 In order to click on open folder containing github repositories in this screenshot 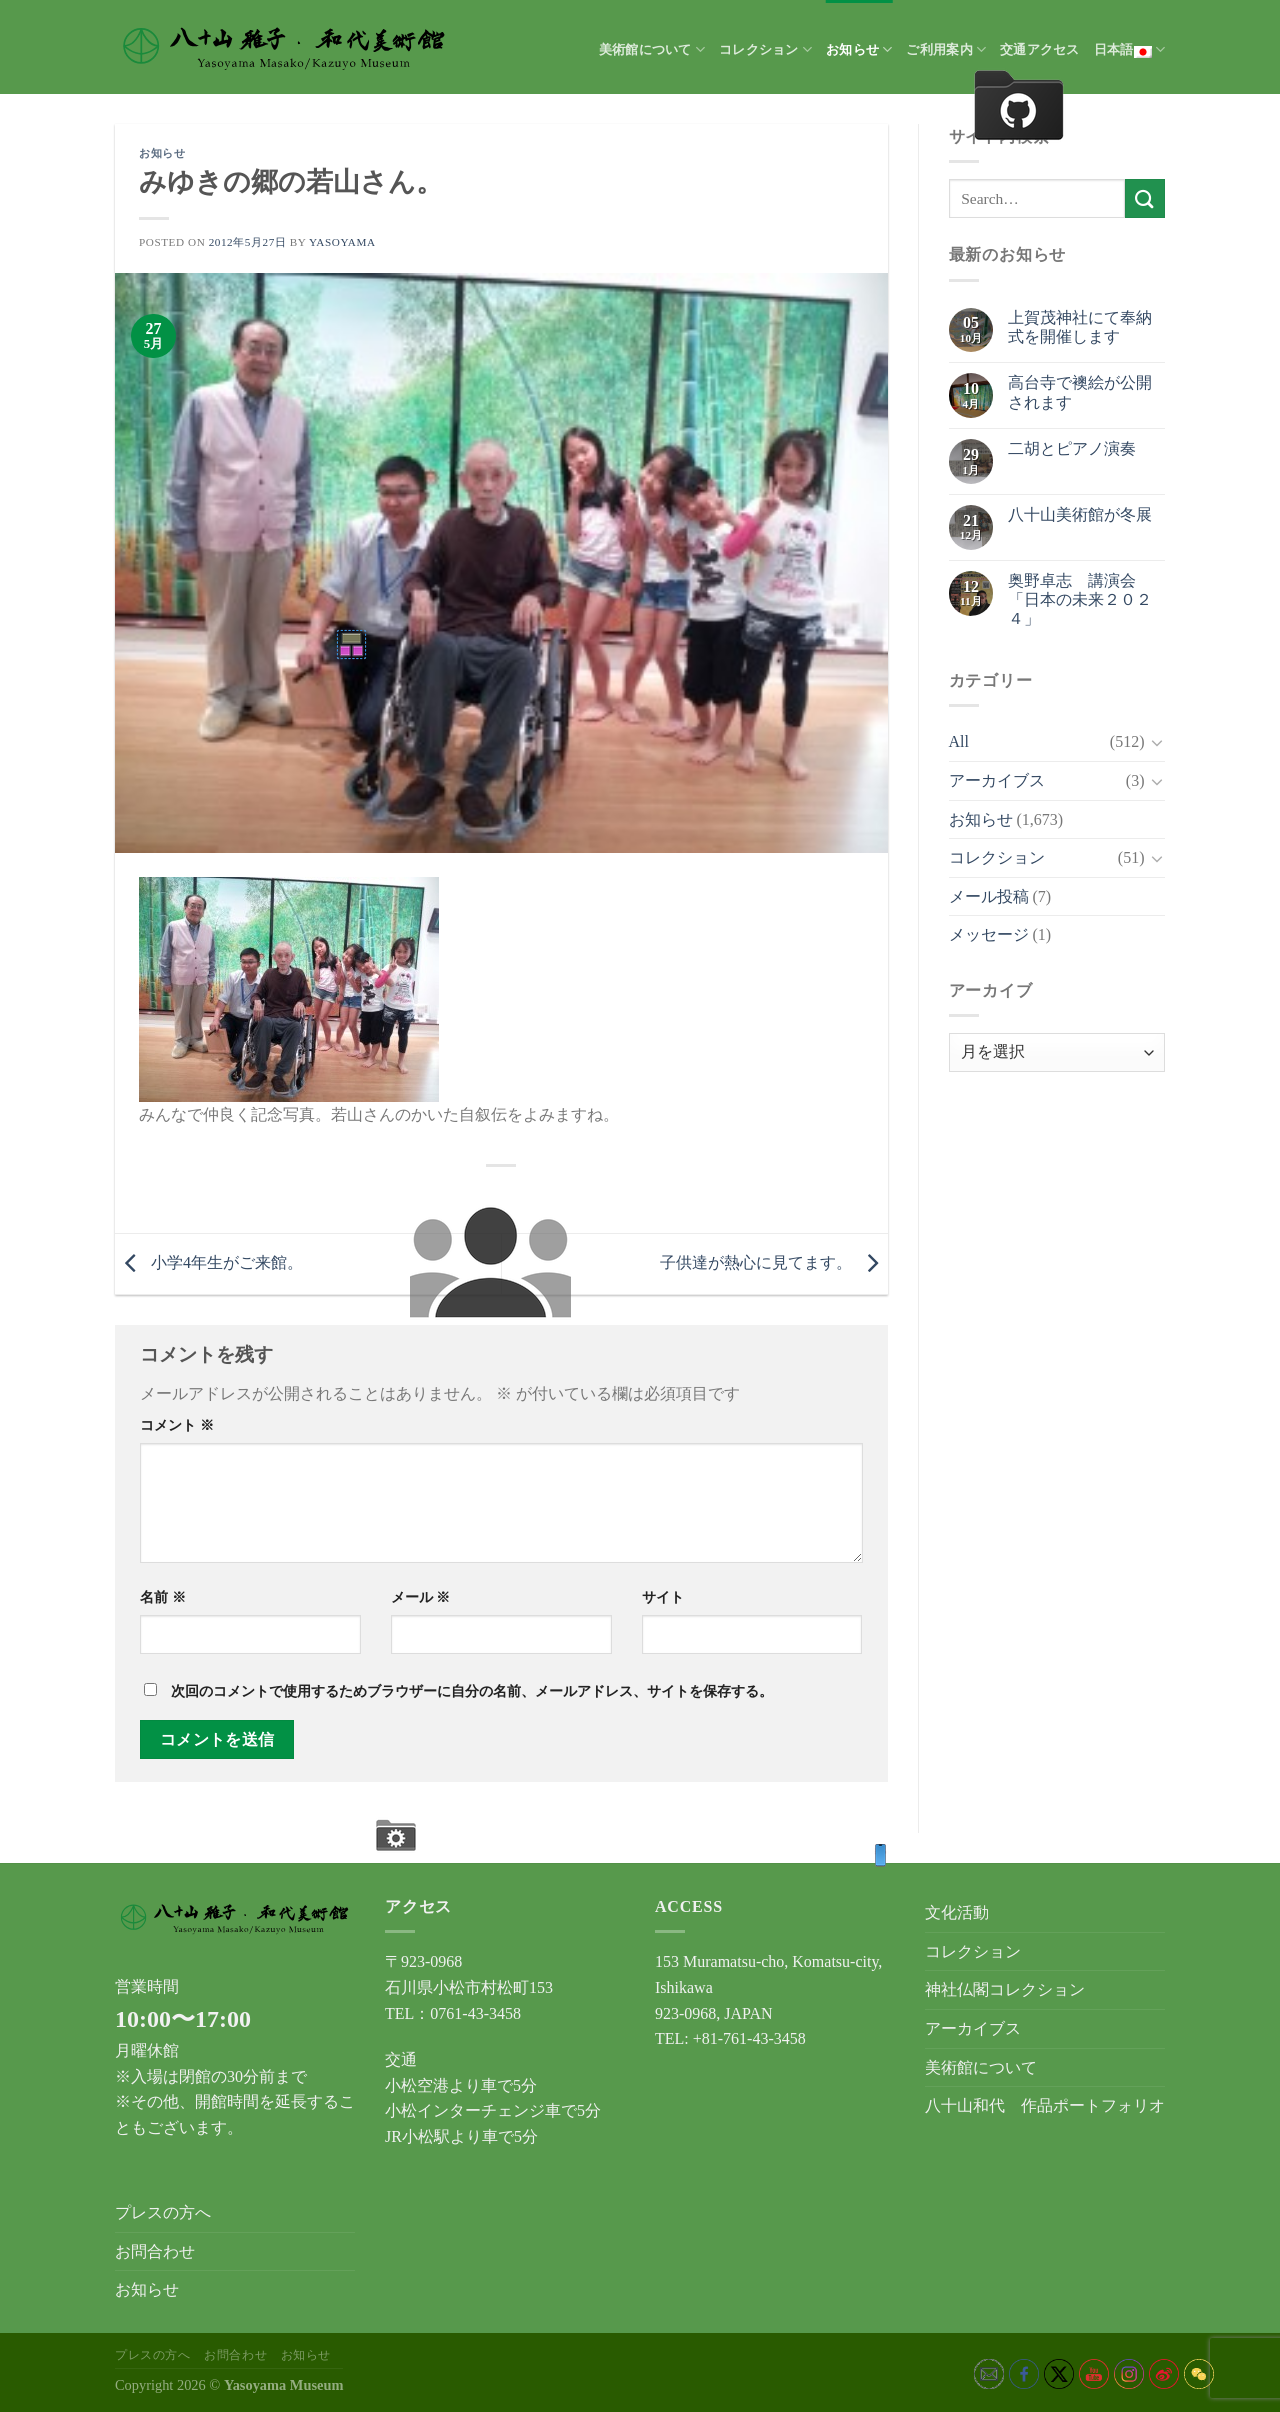, I will do `click(1018, 107)`.